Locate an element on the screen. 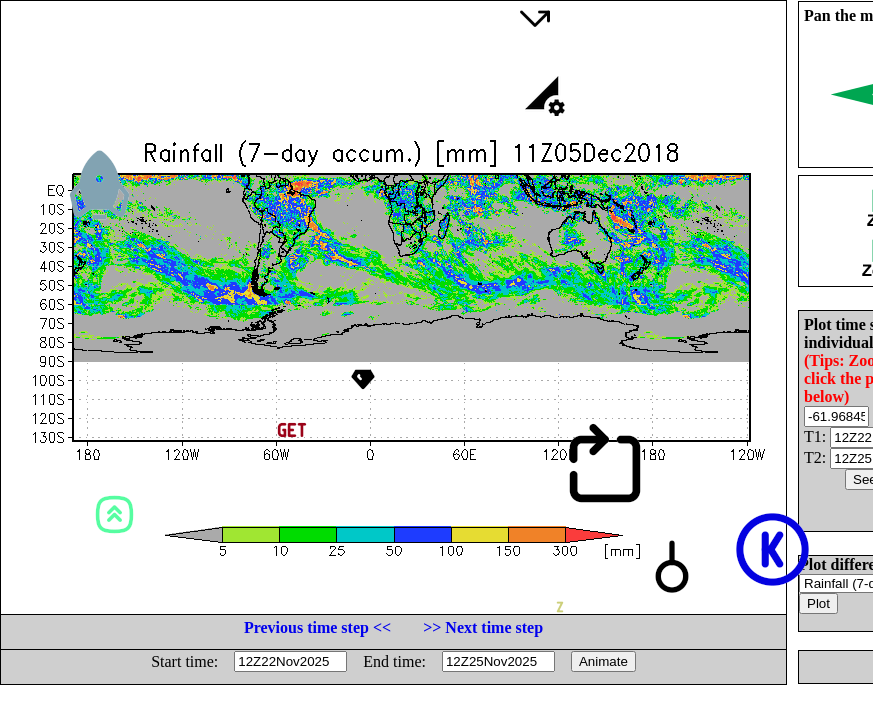 Image resolution: width=873 pixels, height=720 pixels. indicates z-index or layer ordering option is located at coordinates (560, 607).